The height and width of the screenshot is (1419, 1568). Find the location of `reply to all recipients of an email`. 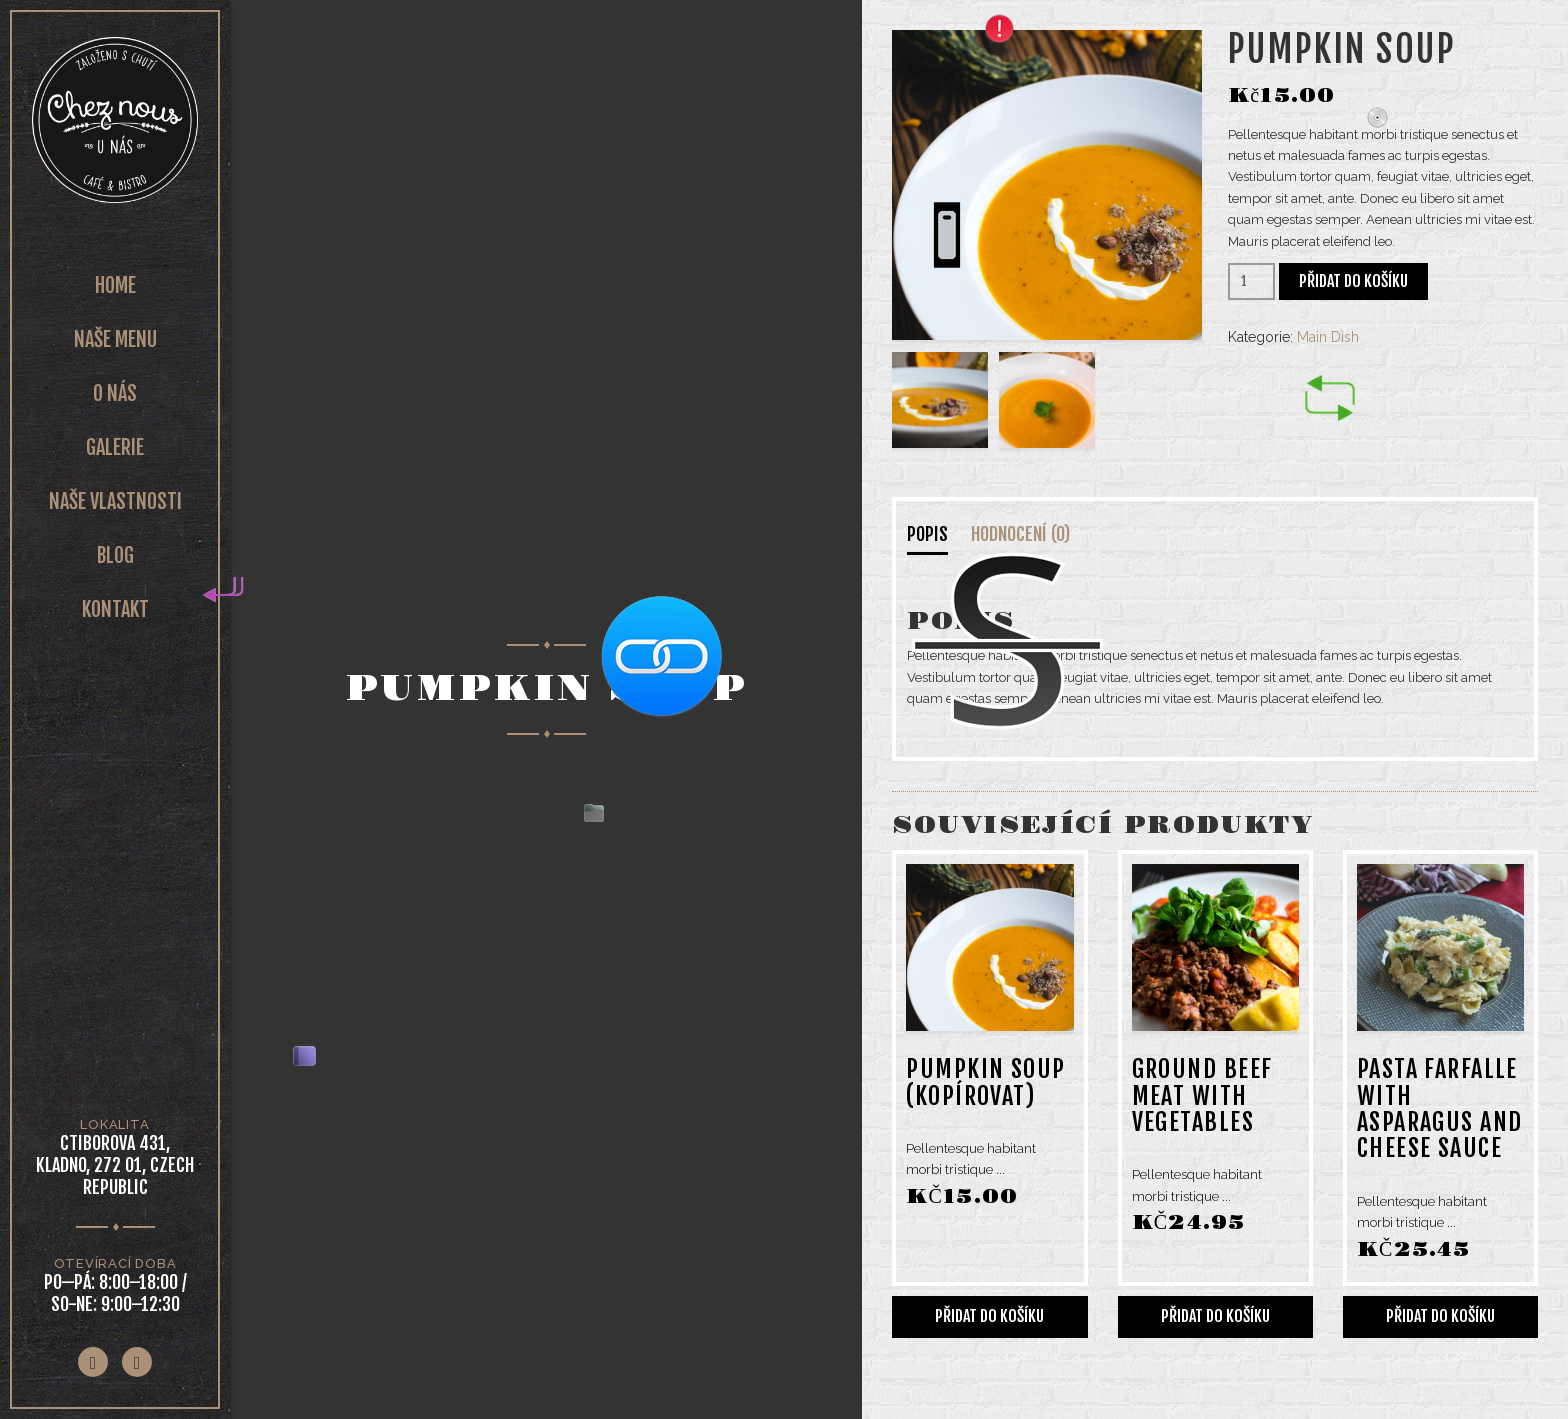

reply to all recipients of an email is located at coordinates (222, 586).